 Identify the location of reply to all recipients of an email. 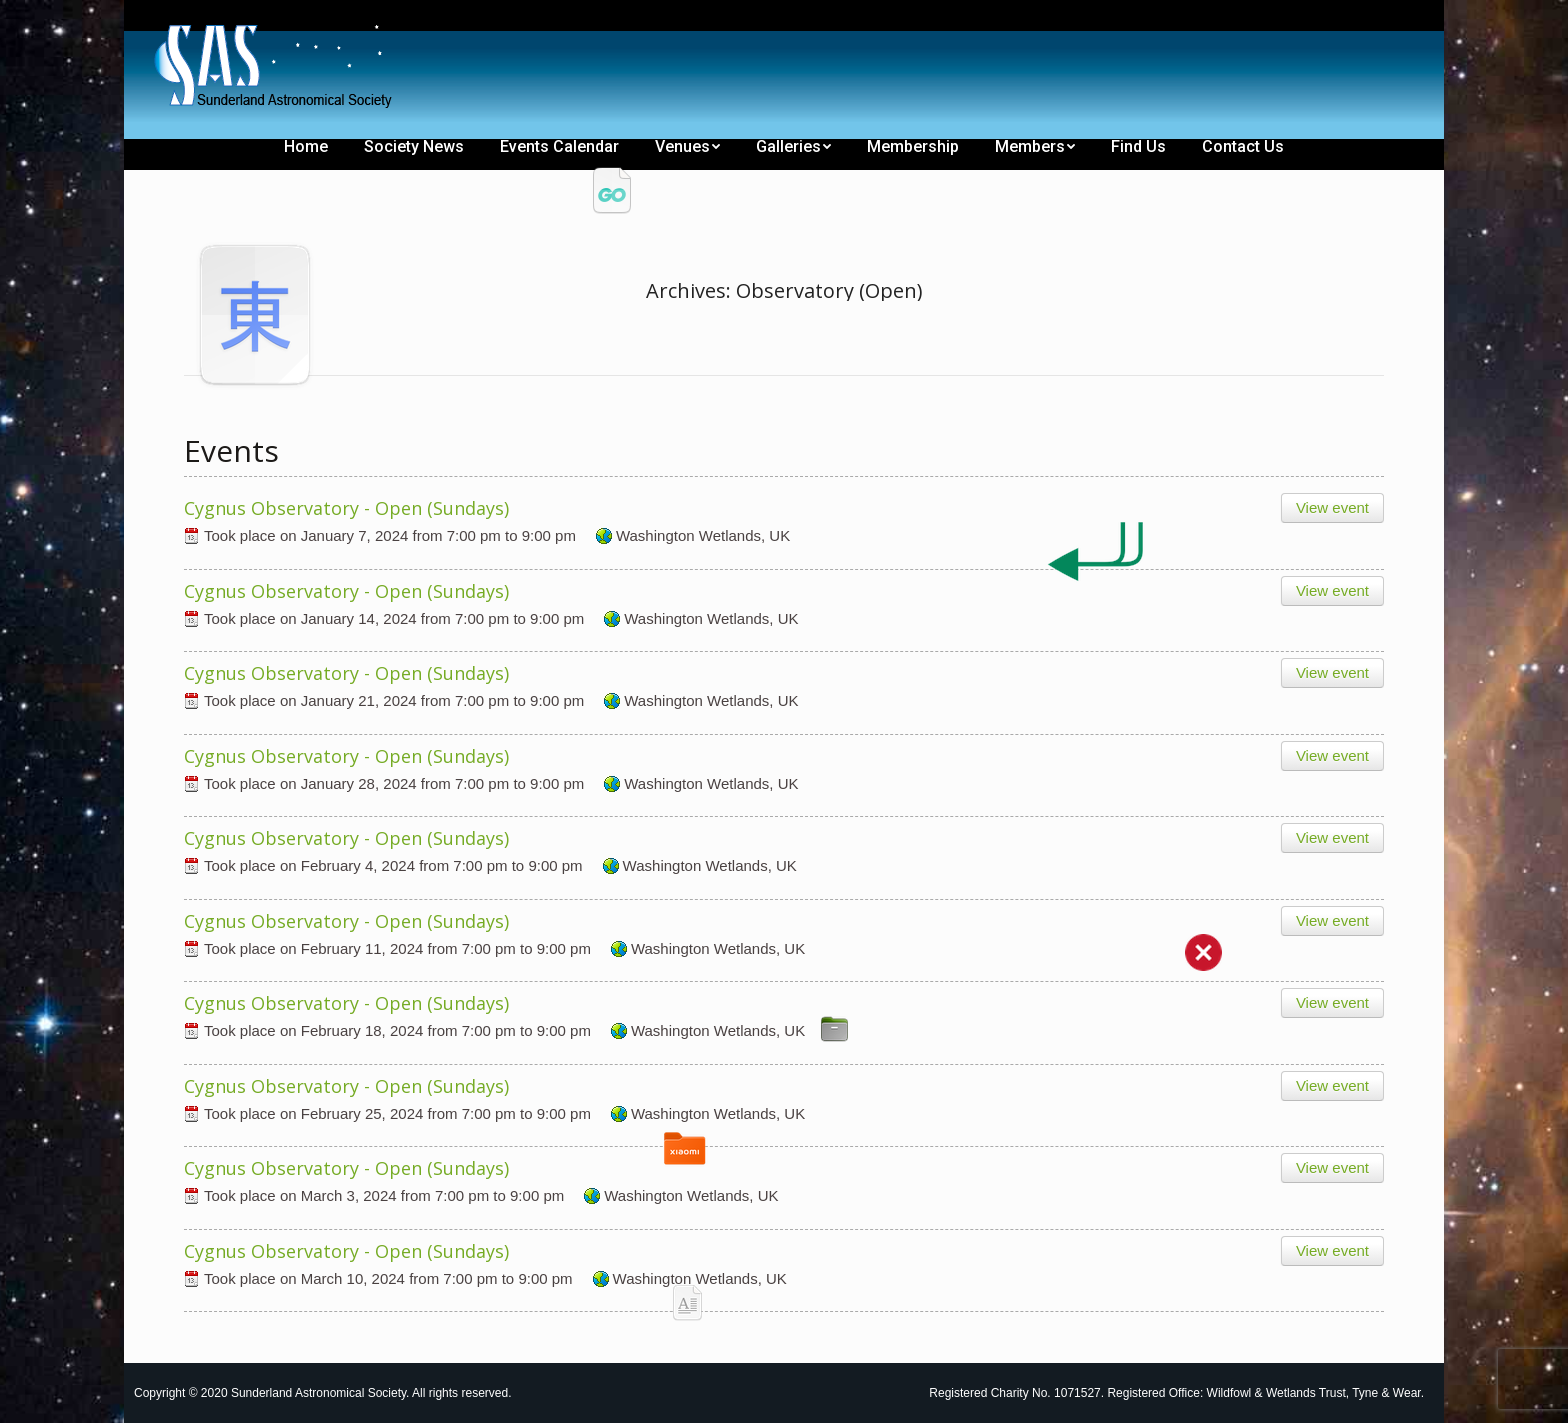
(1094, 551).